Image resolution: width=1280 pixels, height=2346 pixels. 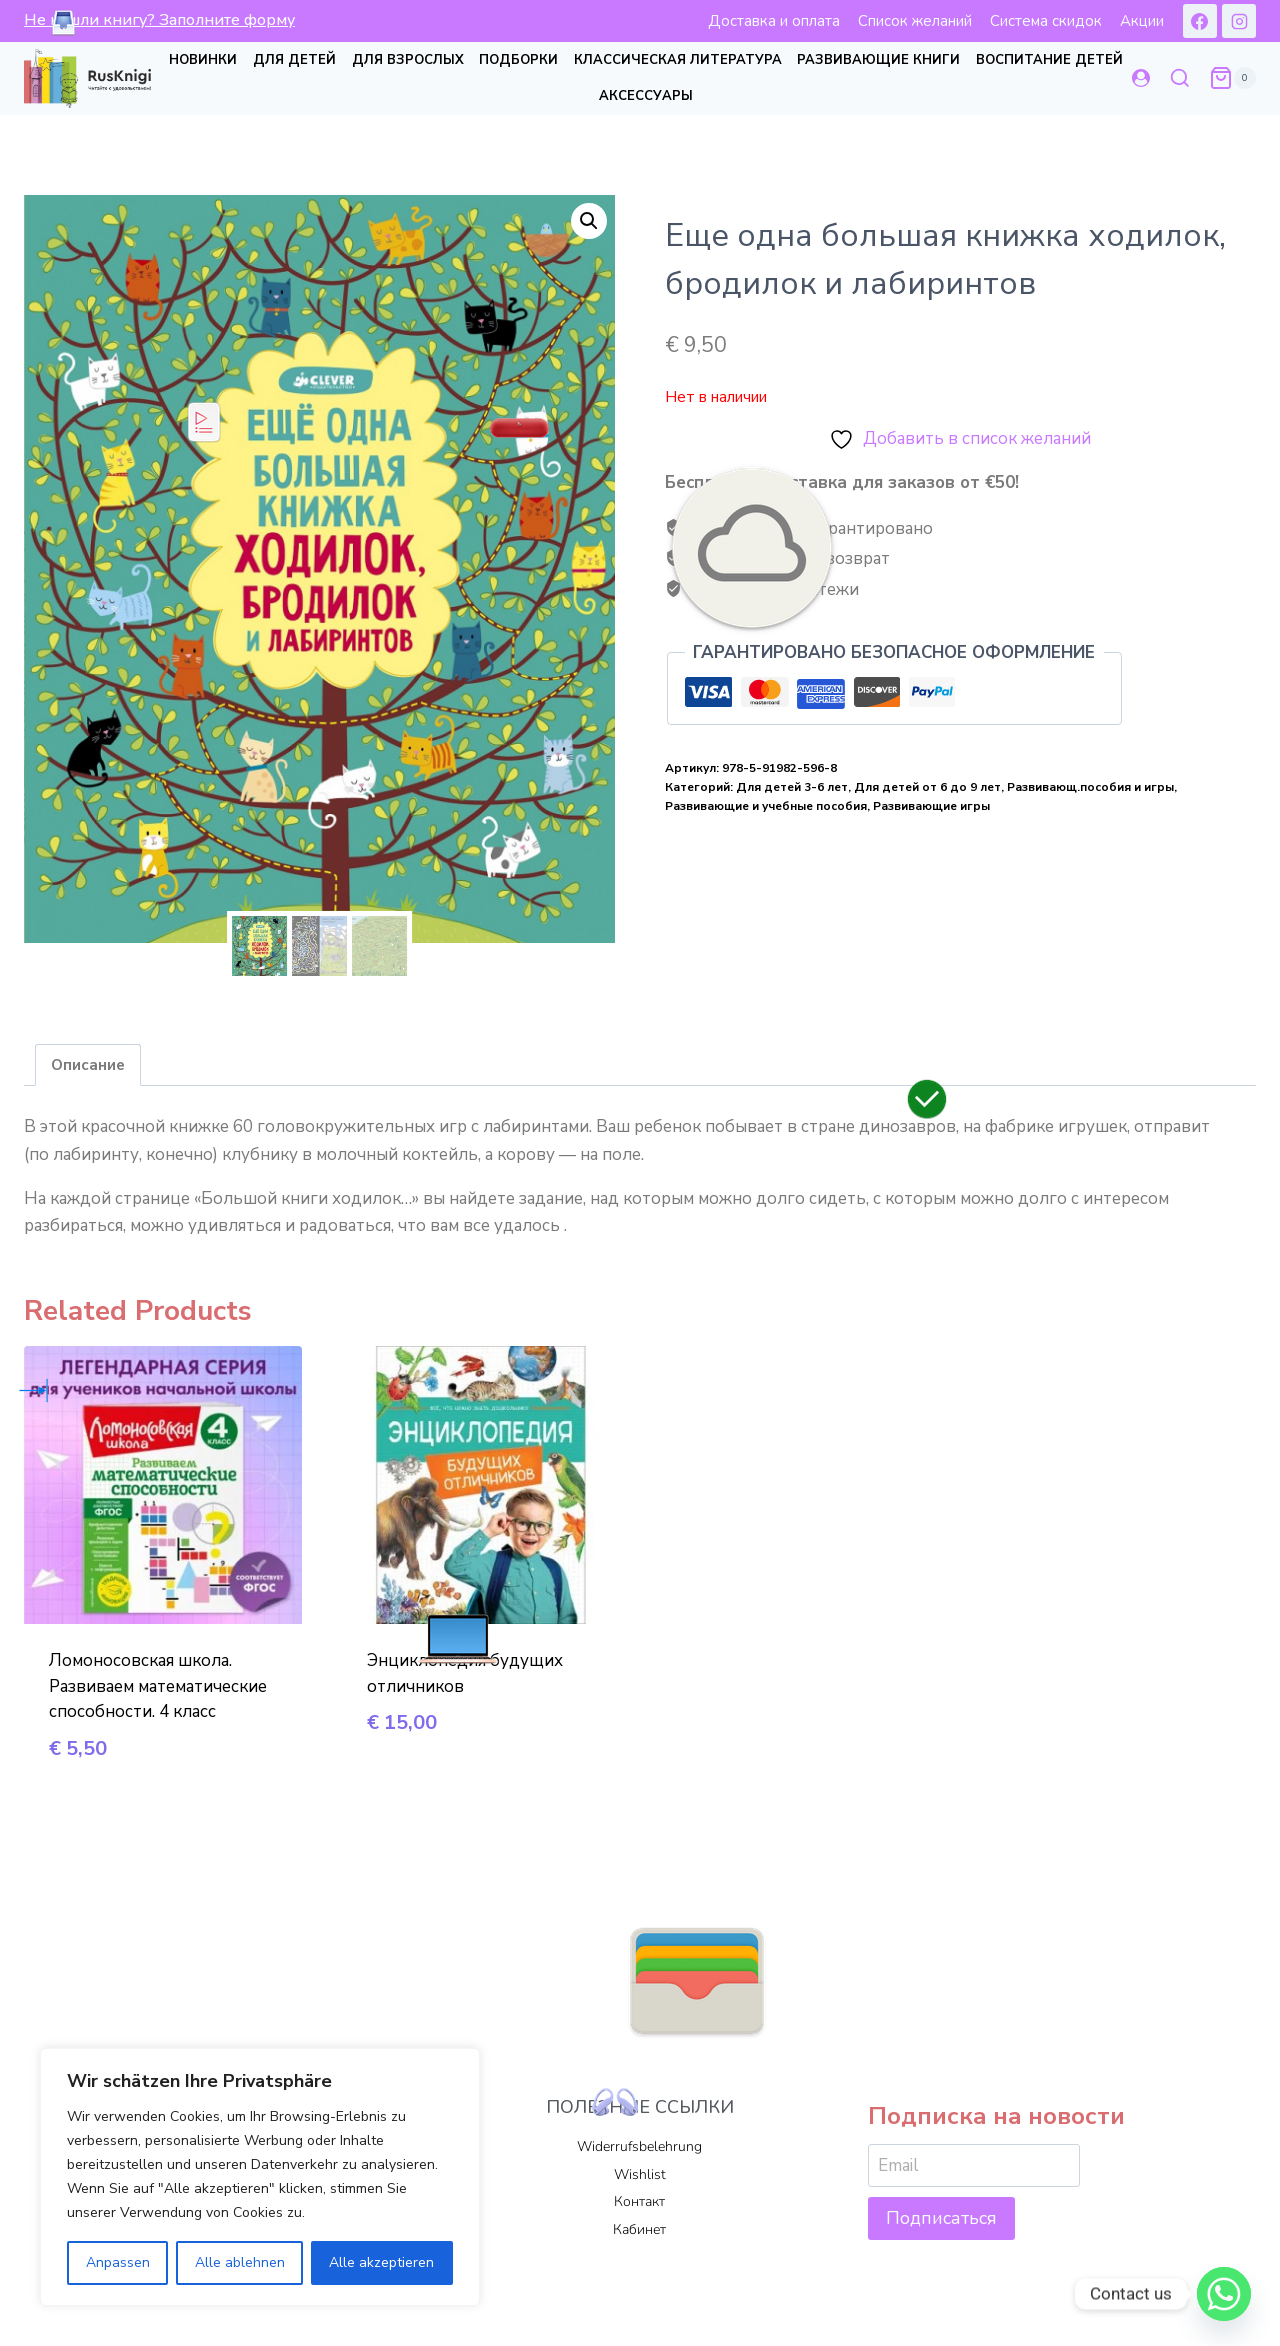 I want to click on connect beats wireless earbuds via bluetooth, so click(x=615, y=2104).